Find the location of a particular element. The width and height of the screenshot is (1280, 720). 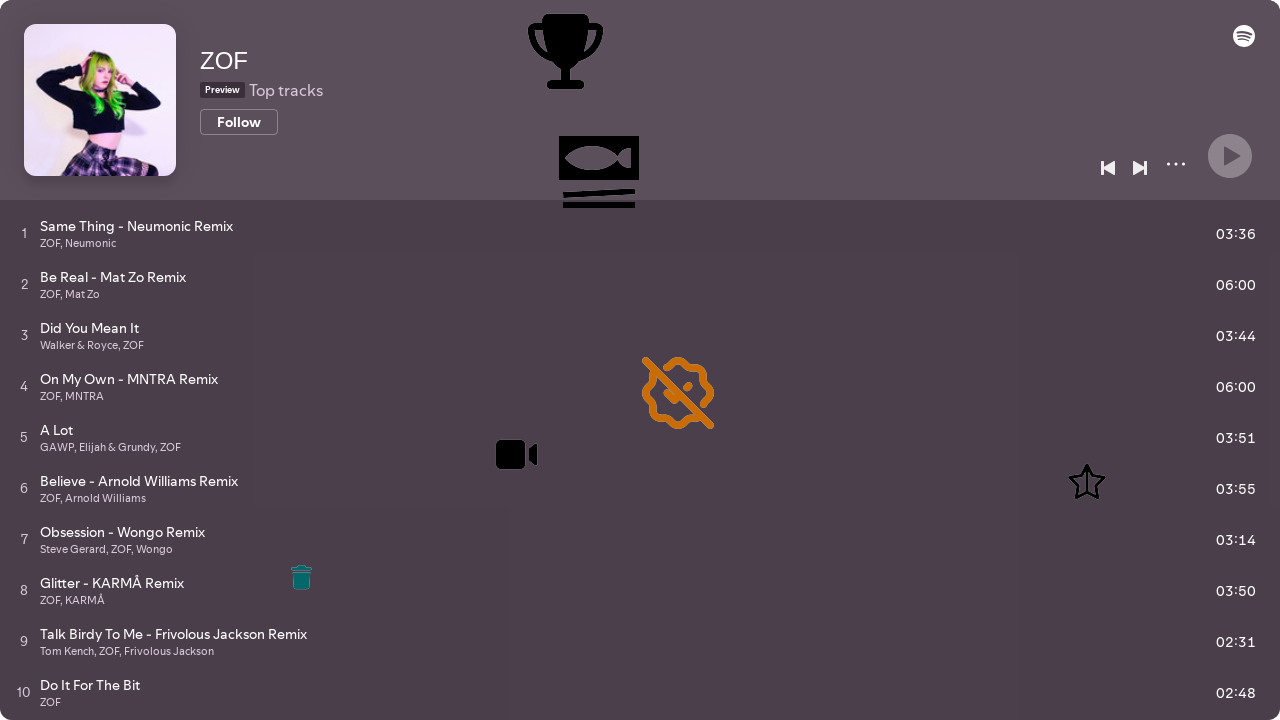

delete this item is located at coordinates (301, 577).